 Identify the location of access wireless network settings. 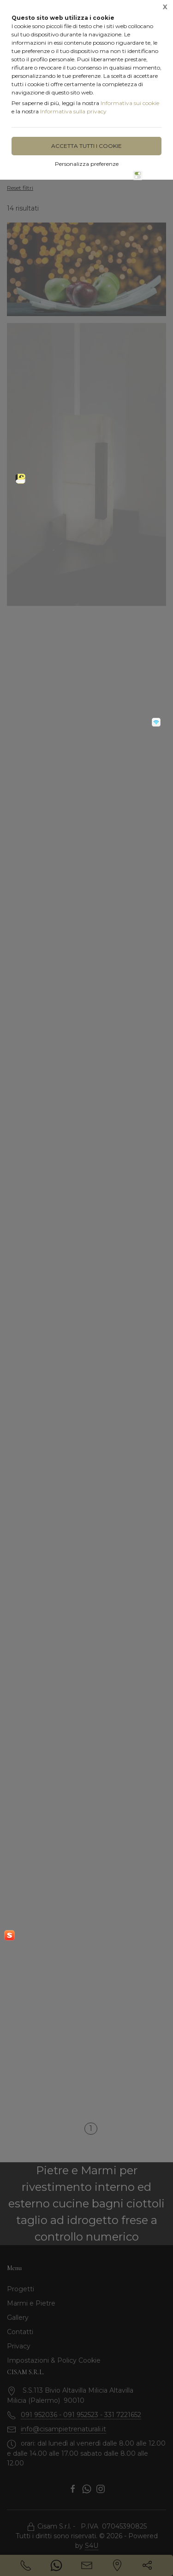
(156, 722).